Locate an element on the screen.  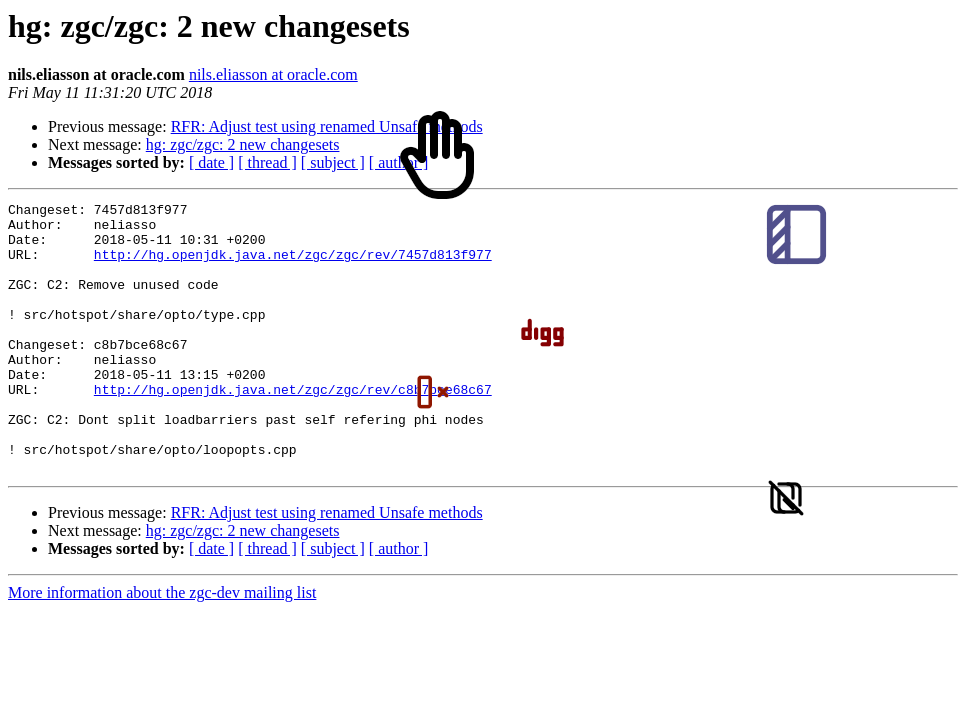
remove a column from a table or layout is located at coordinates (432, 392).